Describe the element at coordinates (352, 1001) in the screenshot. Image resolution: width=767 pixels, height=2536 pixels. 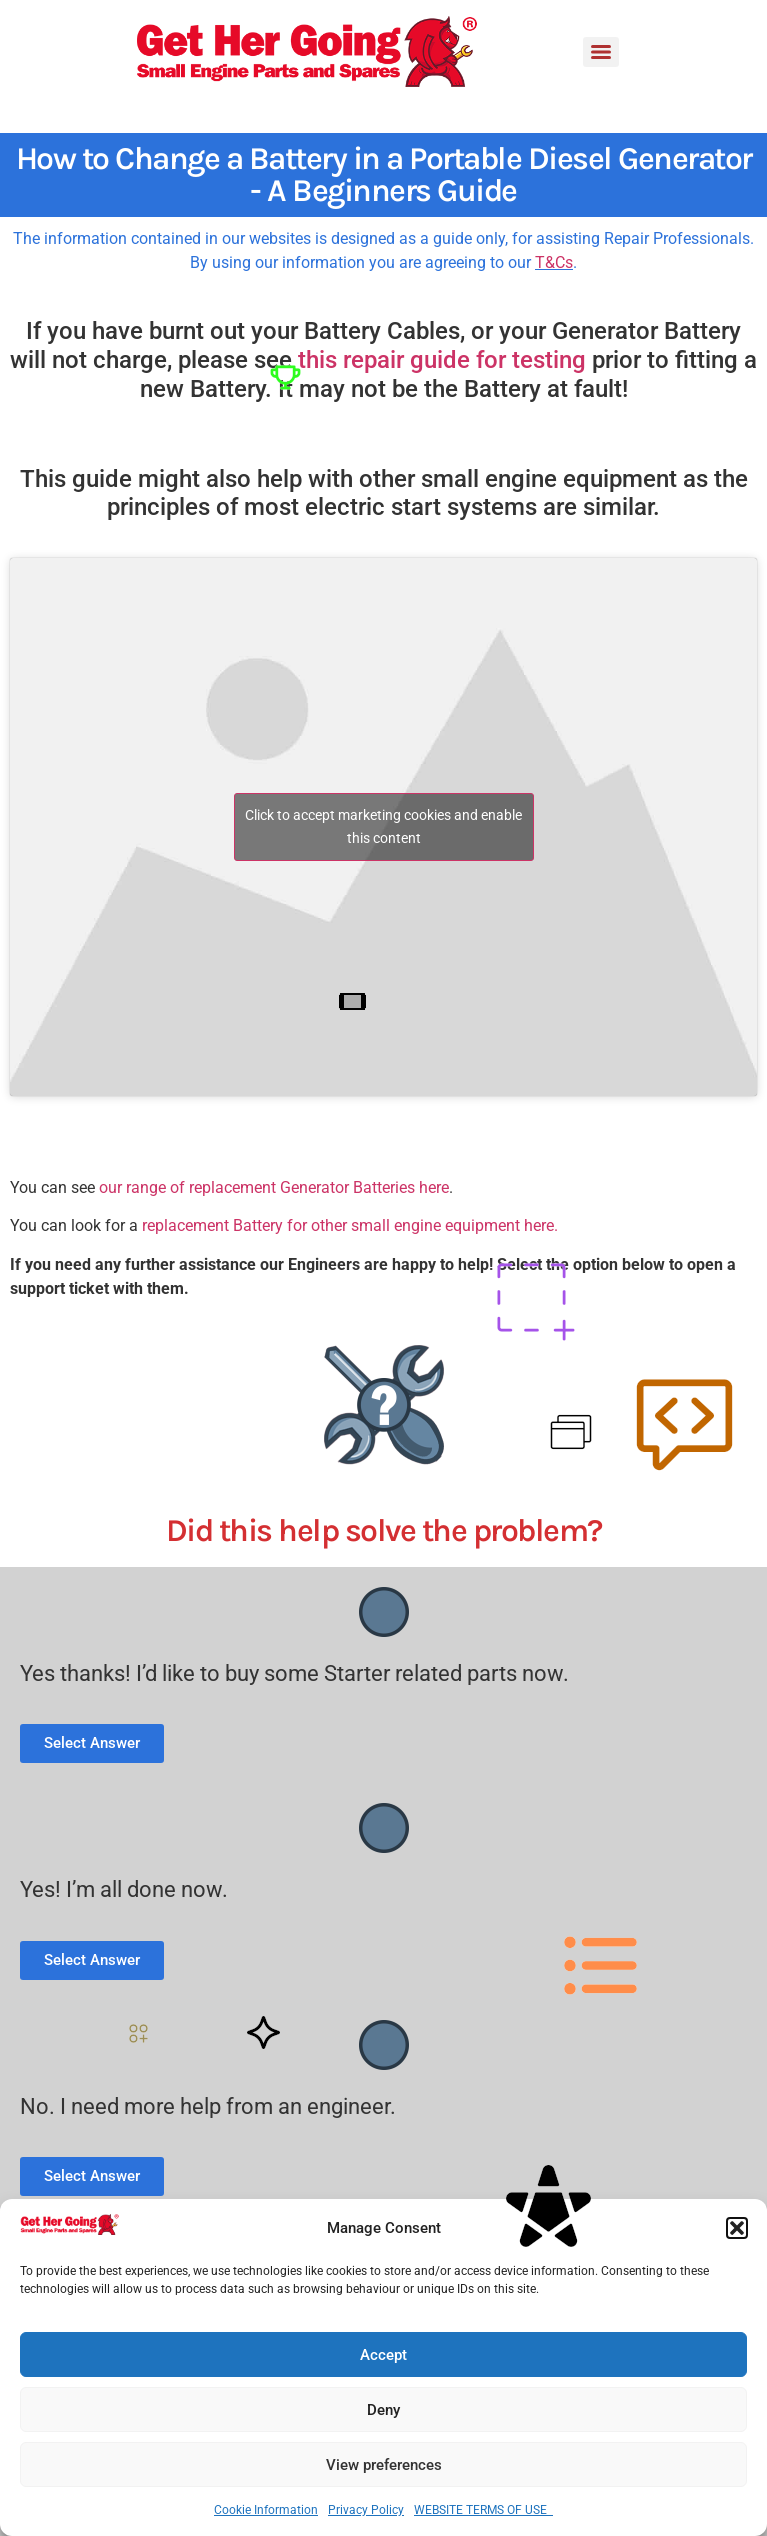
I see `rotate device to landscape orientation` at that location.